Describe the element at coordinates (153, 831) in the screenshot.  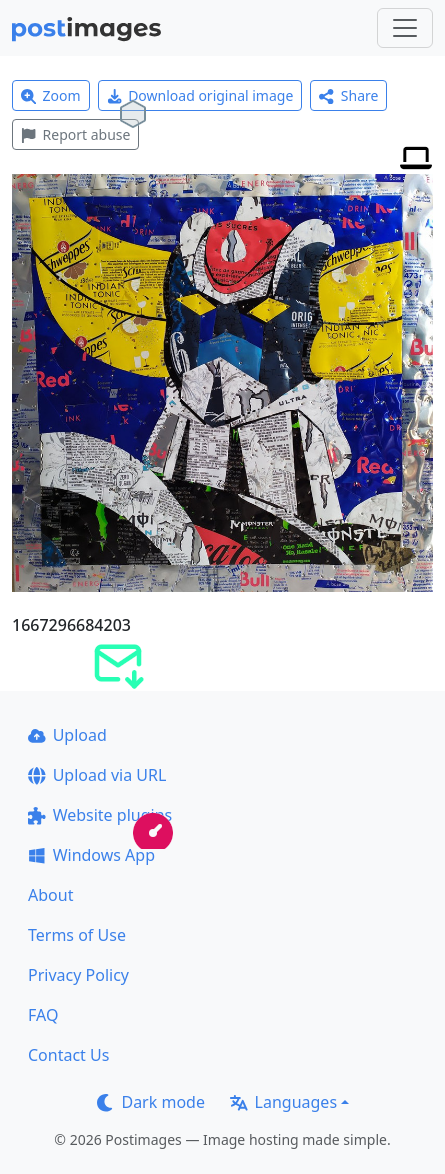
I see `access your dashboard overview` at that location.